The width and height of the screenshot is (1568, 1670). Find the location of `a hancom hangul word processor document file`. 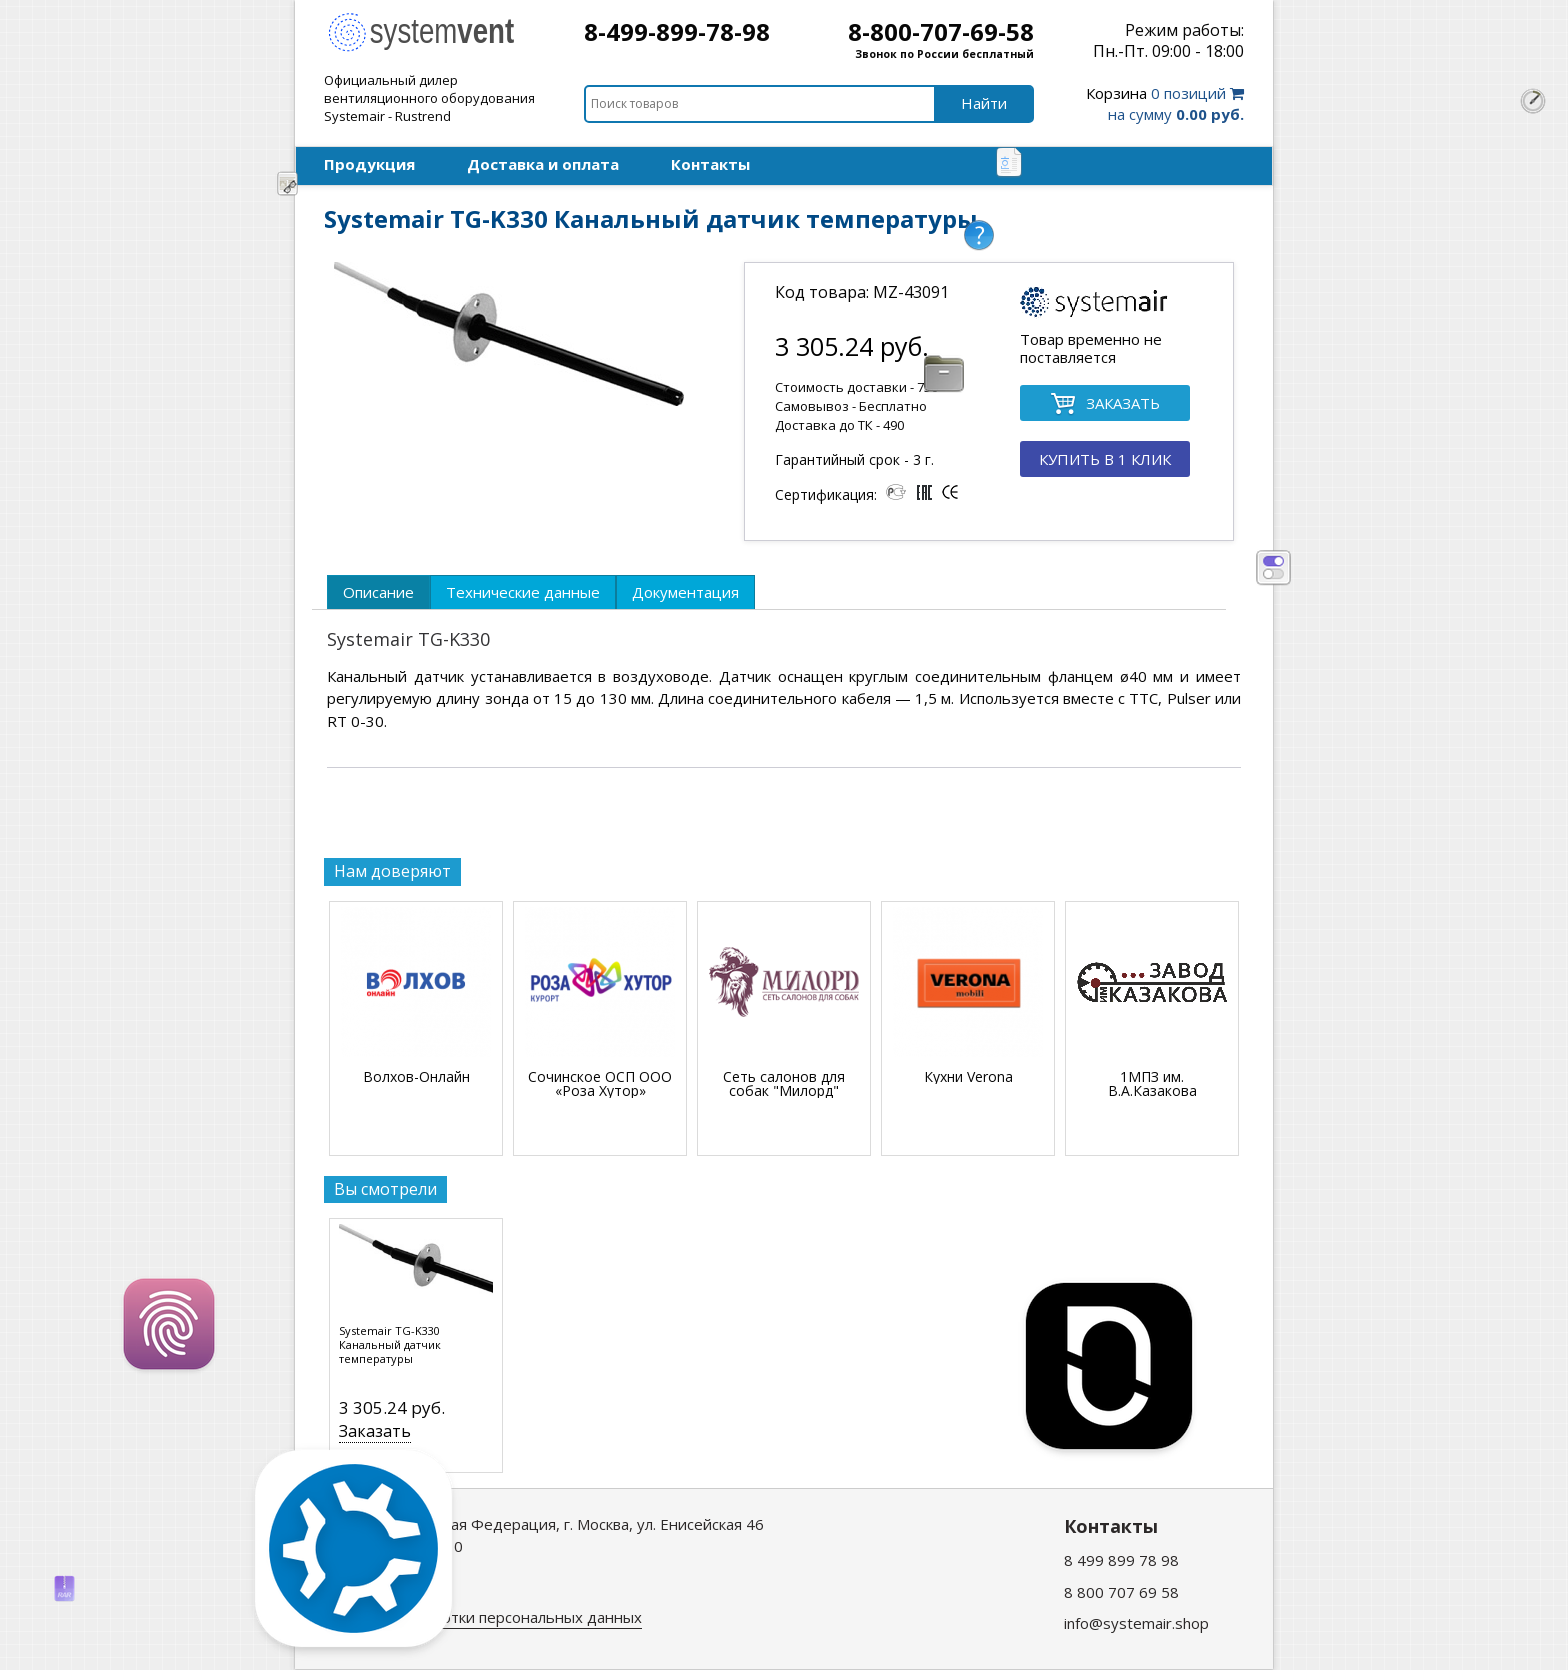

a hancom hangul word processor document file is located at coordinates (1009, 162).